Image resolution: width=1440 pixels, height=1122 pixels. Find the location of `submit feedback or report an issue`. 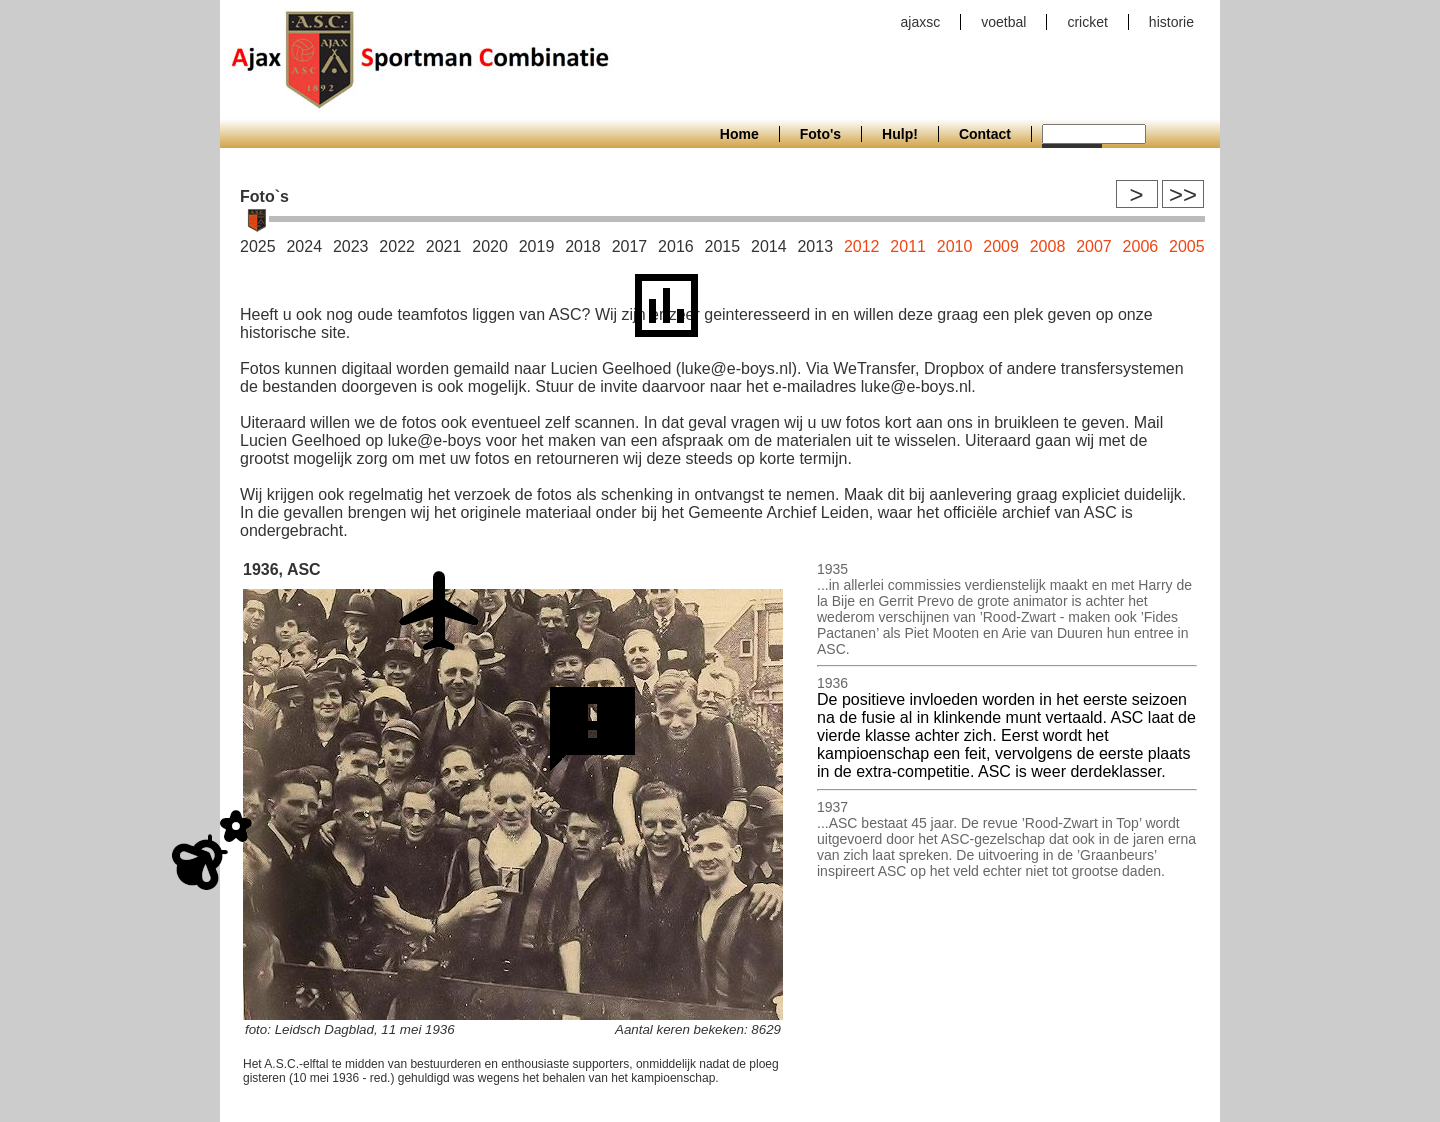

submit feedback or report an issue is located at coordinates (592, 729).